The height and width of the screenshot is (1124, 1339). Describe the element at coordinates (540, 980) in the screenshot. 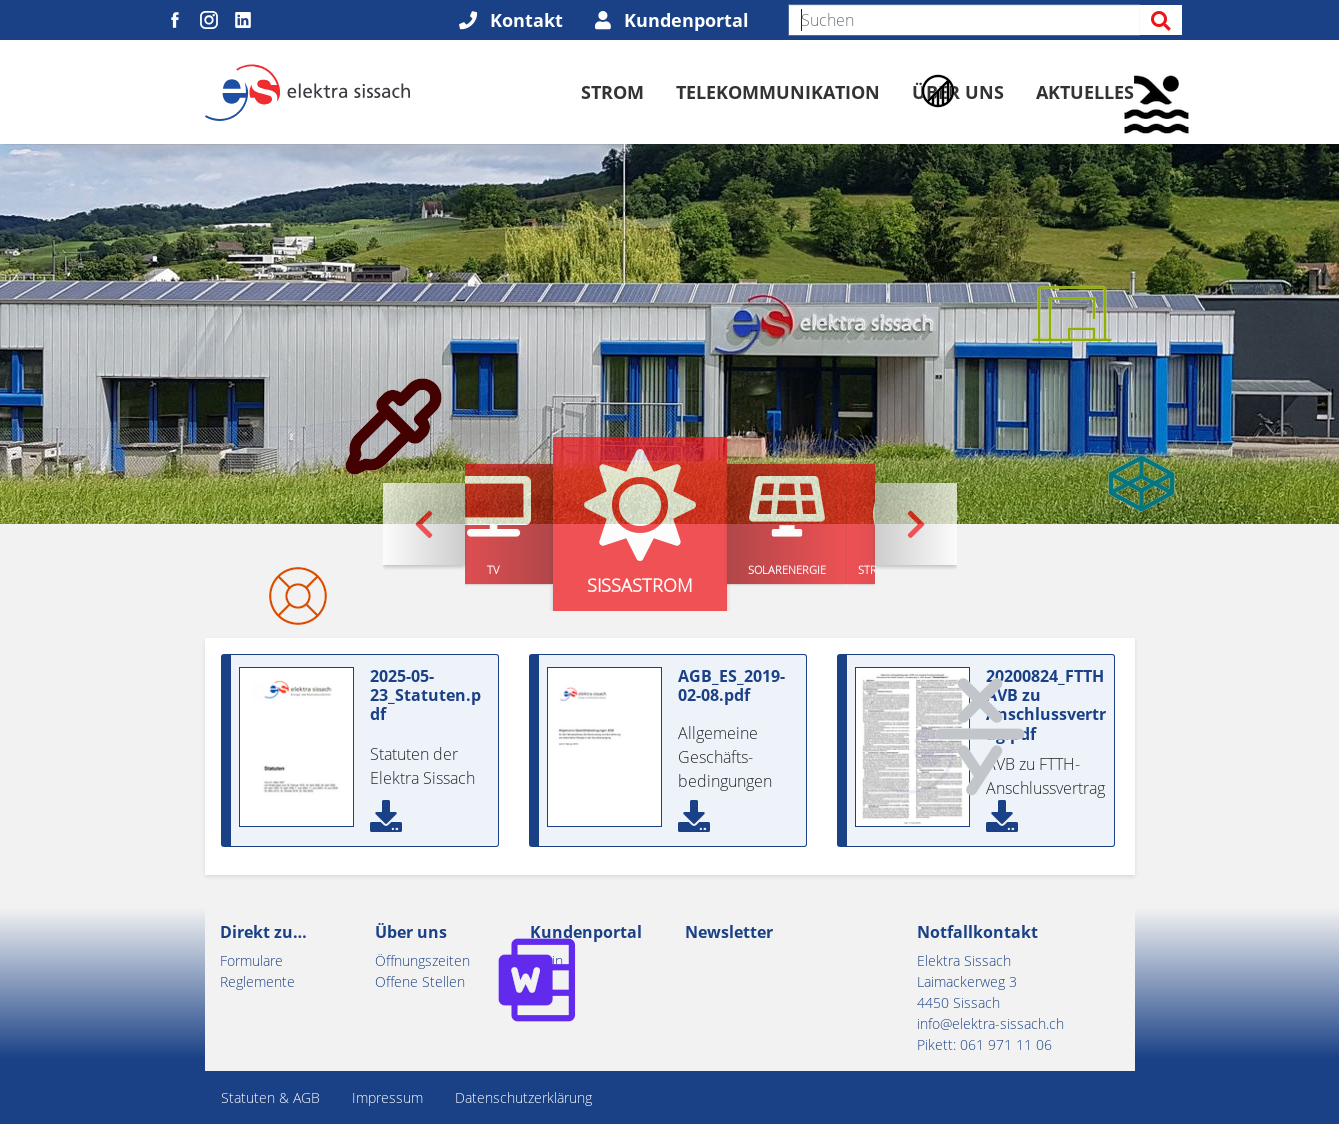

I see `open Microsoft Word` at that location.